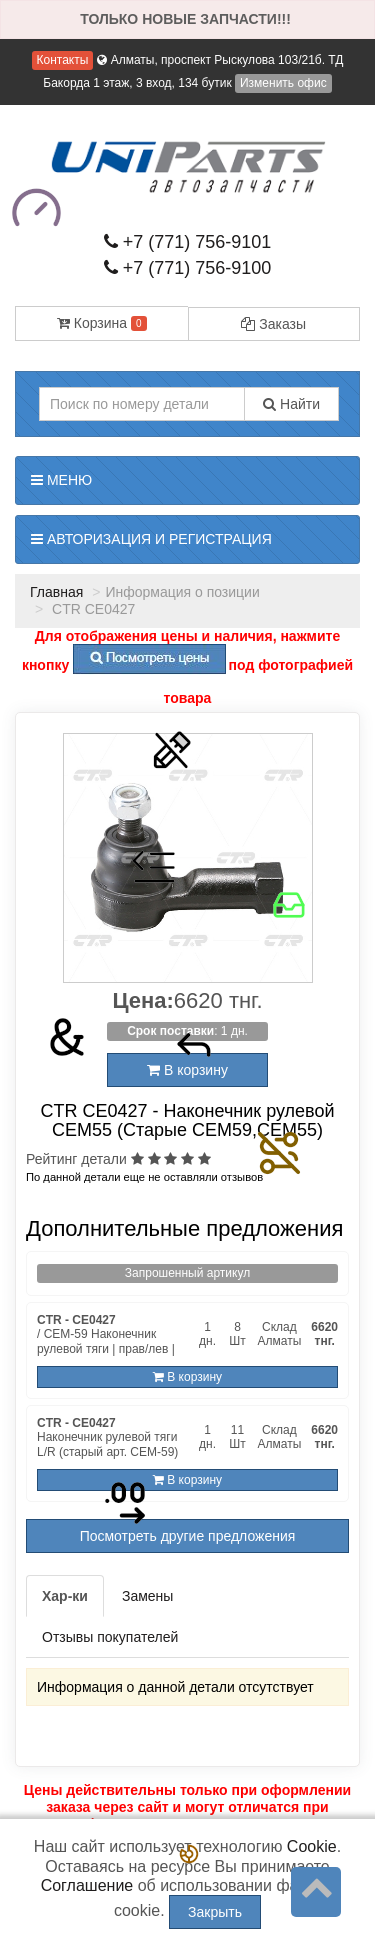 This screenshot has height=1947, width=375. Describe the element at coordinates (171, 750) in the screenshot. I see `editing is disabled or unavailable` at that location.